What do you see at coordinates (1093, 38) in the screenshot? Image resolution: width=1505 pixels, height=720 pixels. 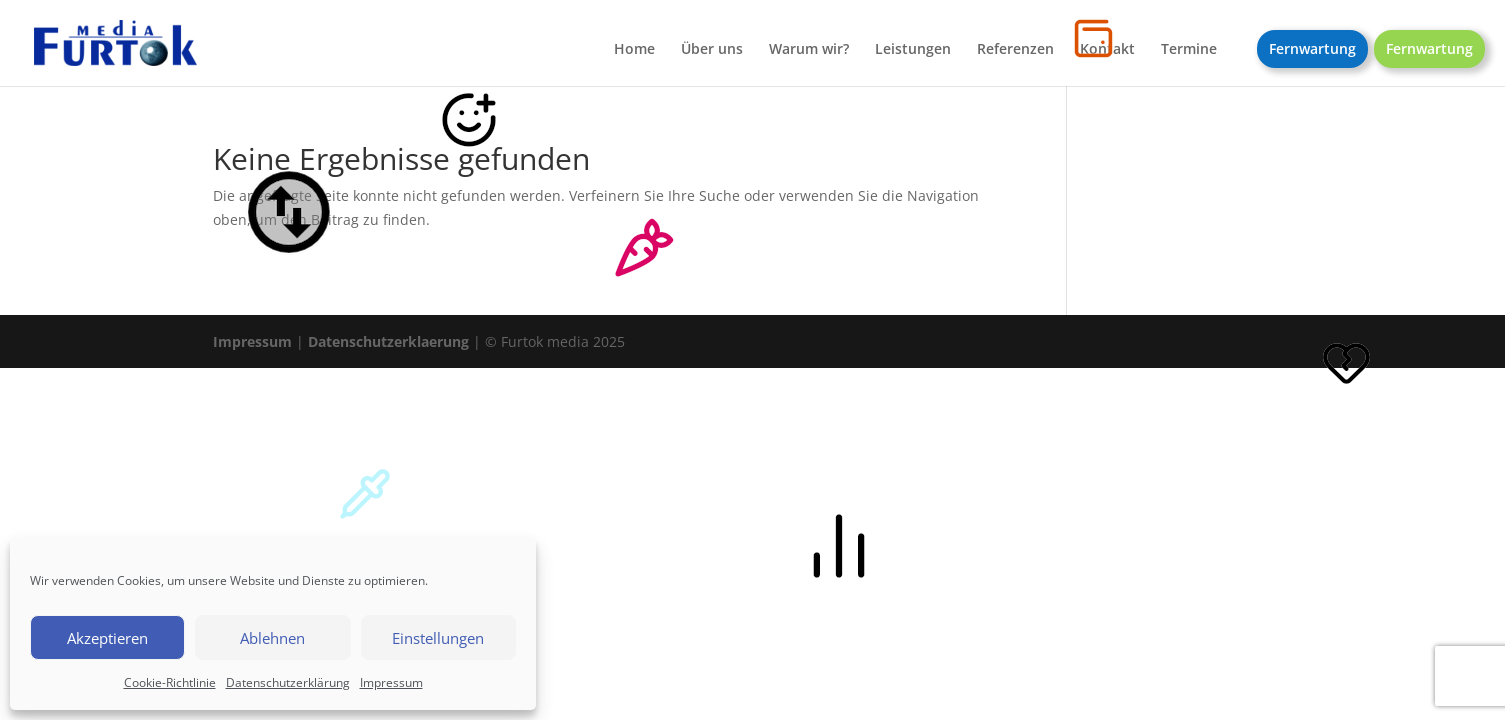 I see `access your wallet or payment methods` at bounding box center [1093, 38].